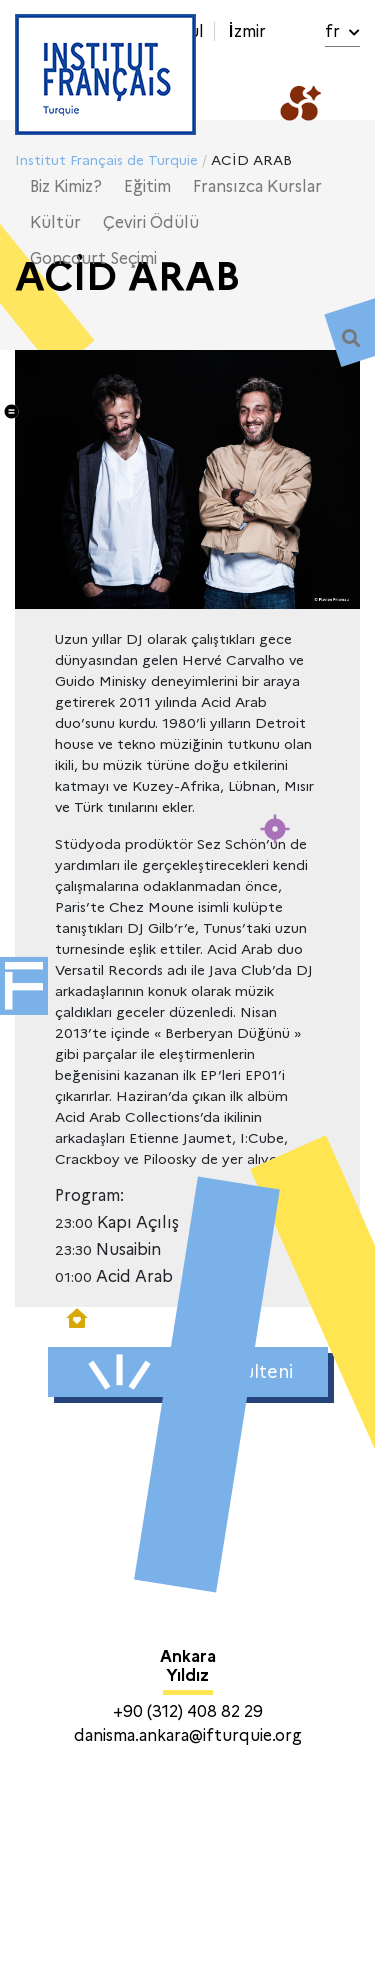  What do you see at coordinates (300, 106) in the screenshot?
I see `apply AI-powered color filters to an image` at bounding box center [300, 106].